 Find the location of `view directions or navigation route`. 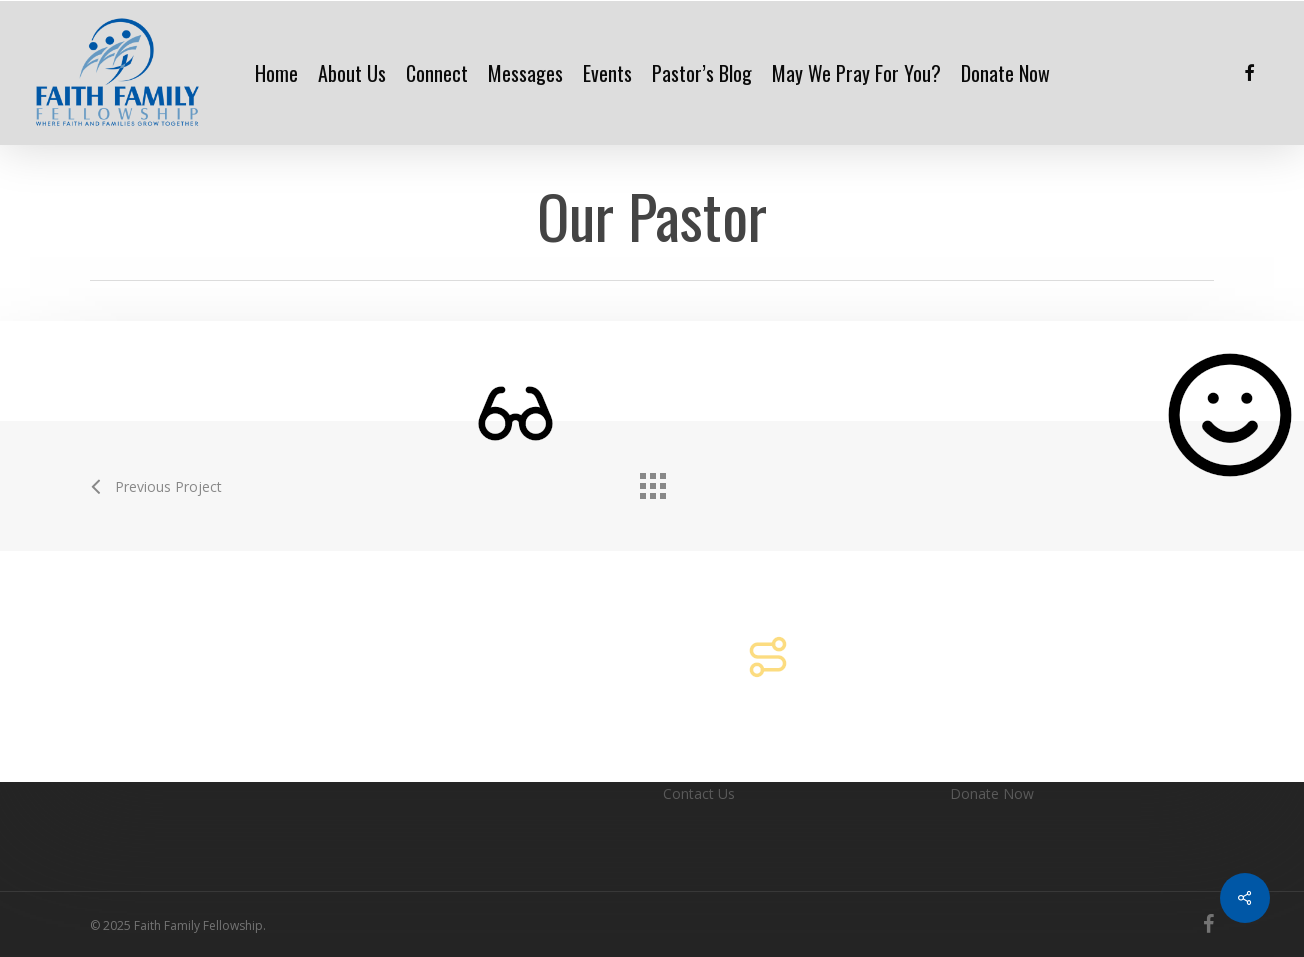

view directions or navigation route is located at coordinates (768, 657).